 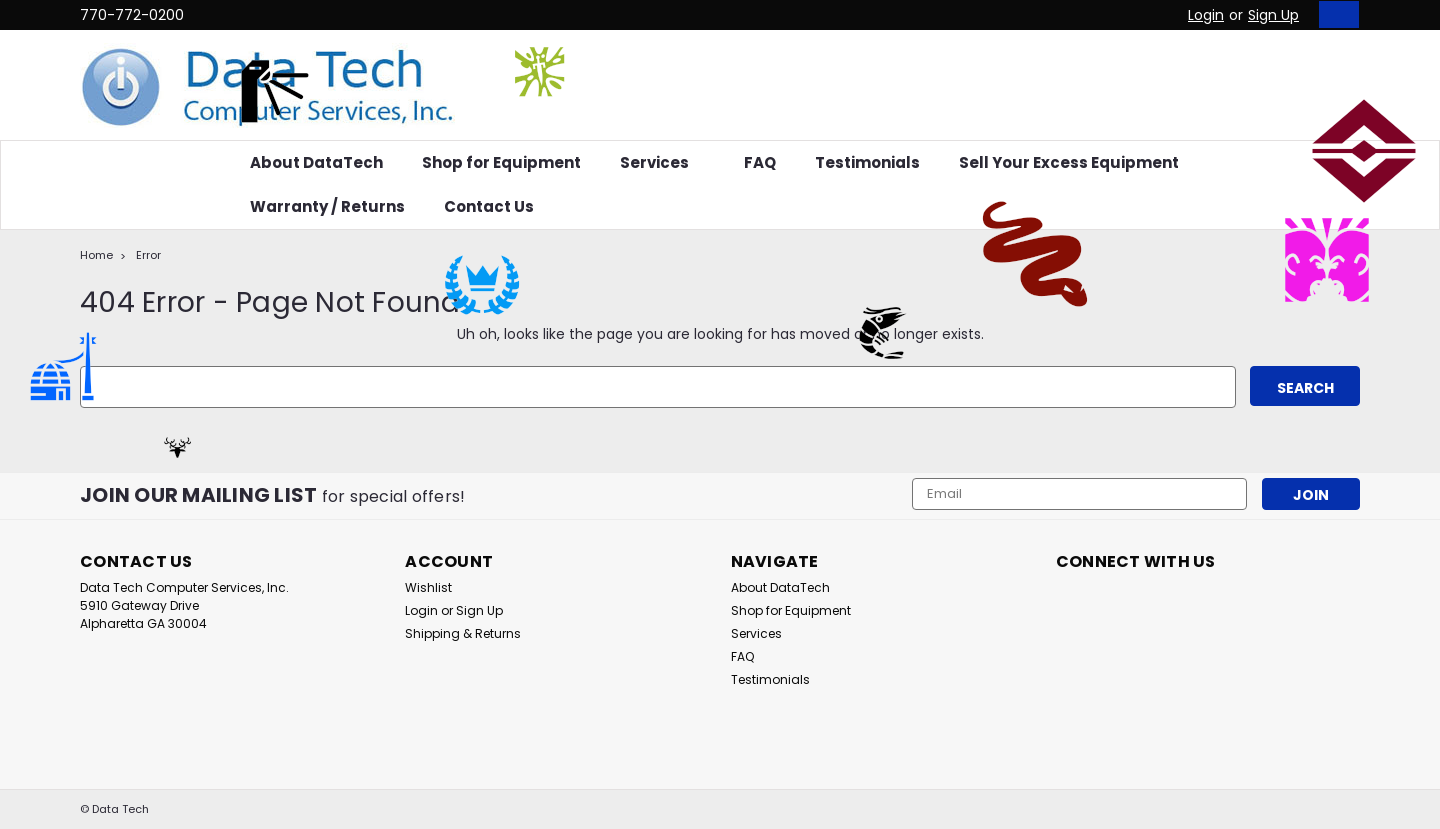 I want to click on place a virtual marker or waypoint in-game, so click(x=1364, y=151).